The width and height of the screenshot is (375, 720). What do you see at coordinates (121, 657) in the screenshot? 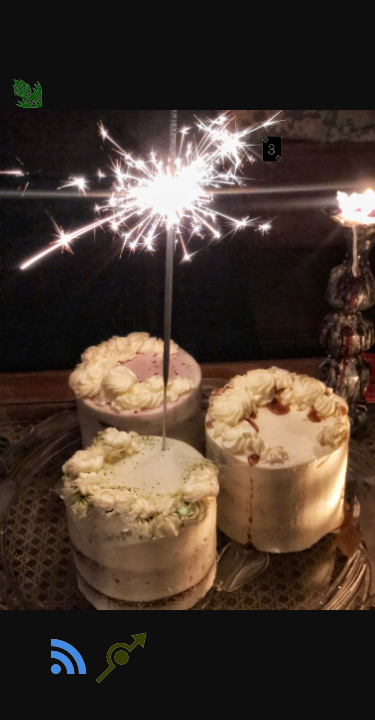
I see `indicates an alternate route or detour ahead` at bounding box center [121, 657].